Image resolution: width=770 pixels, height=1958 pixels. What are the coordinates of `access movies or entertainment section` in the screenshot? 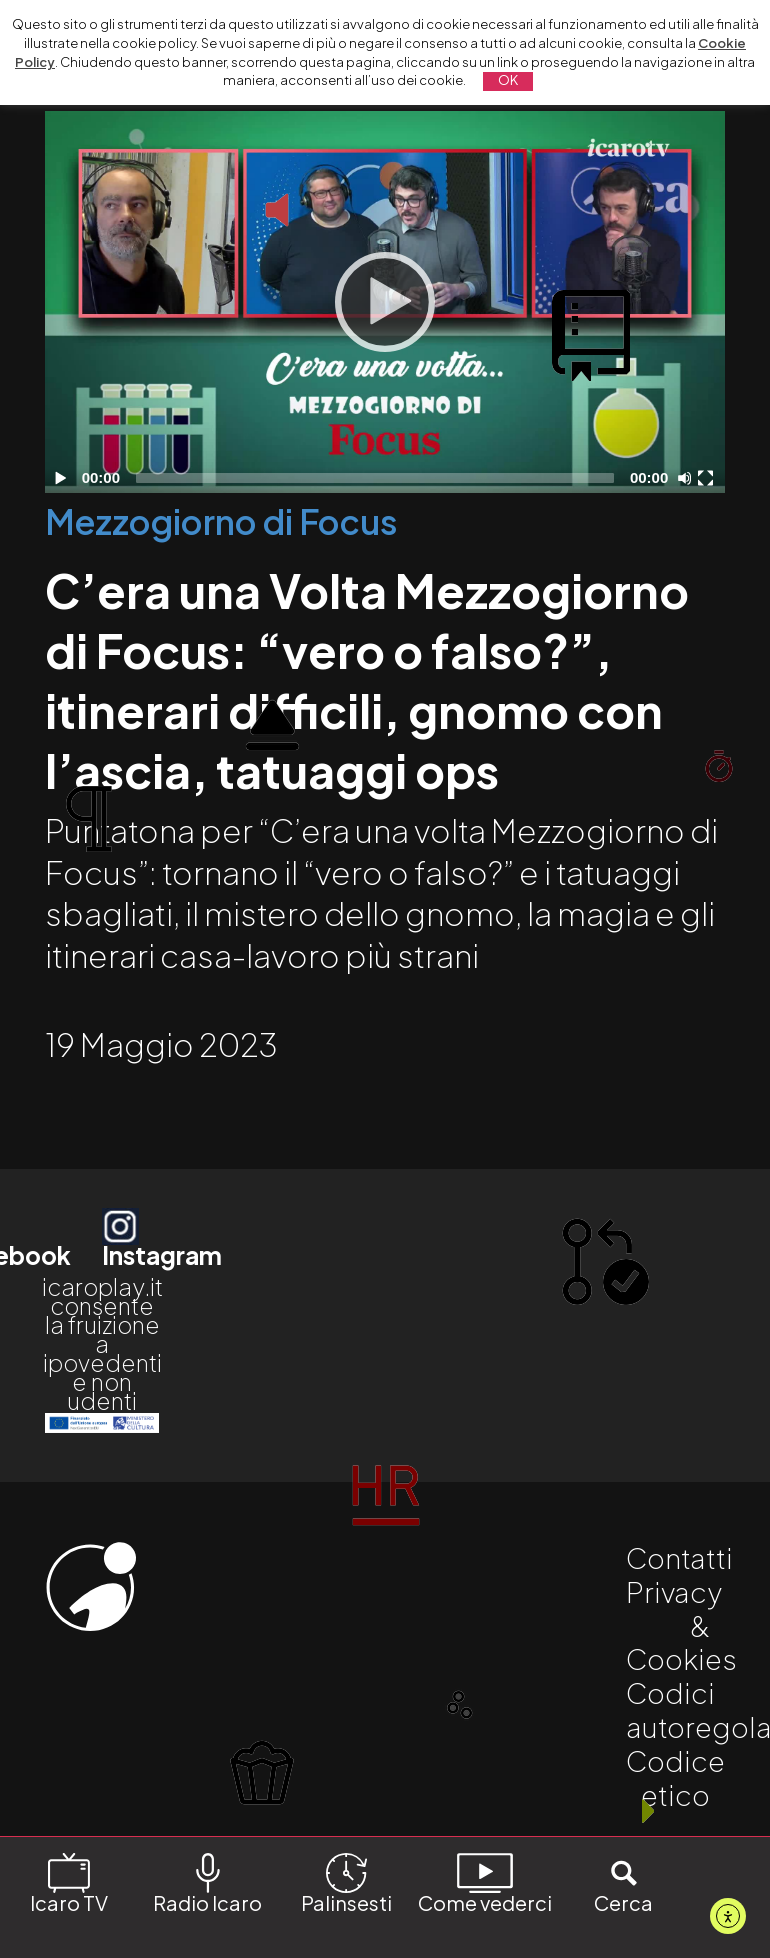 It's located at (262, 1775).